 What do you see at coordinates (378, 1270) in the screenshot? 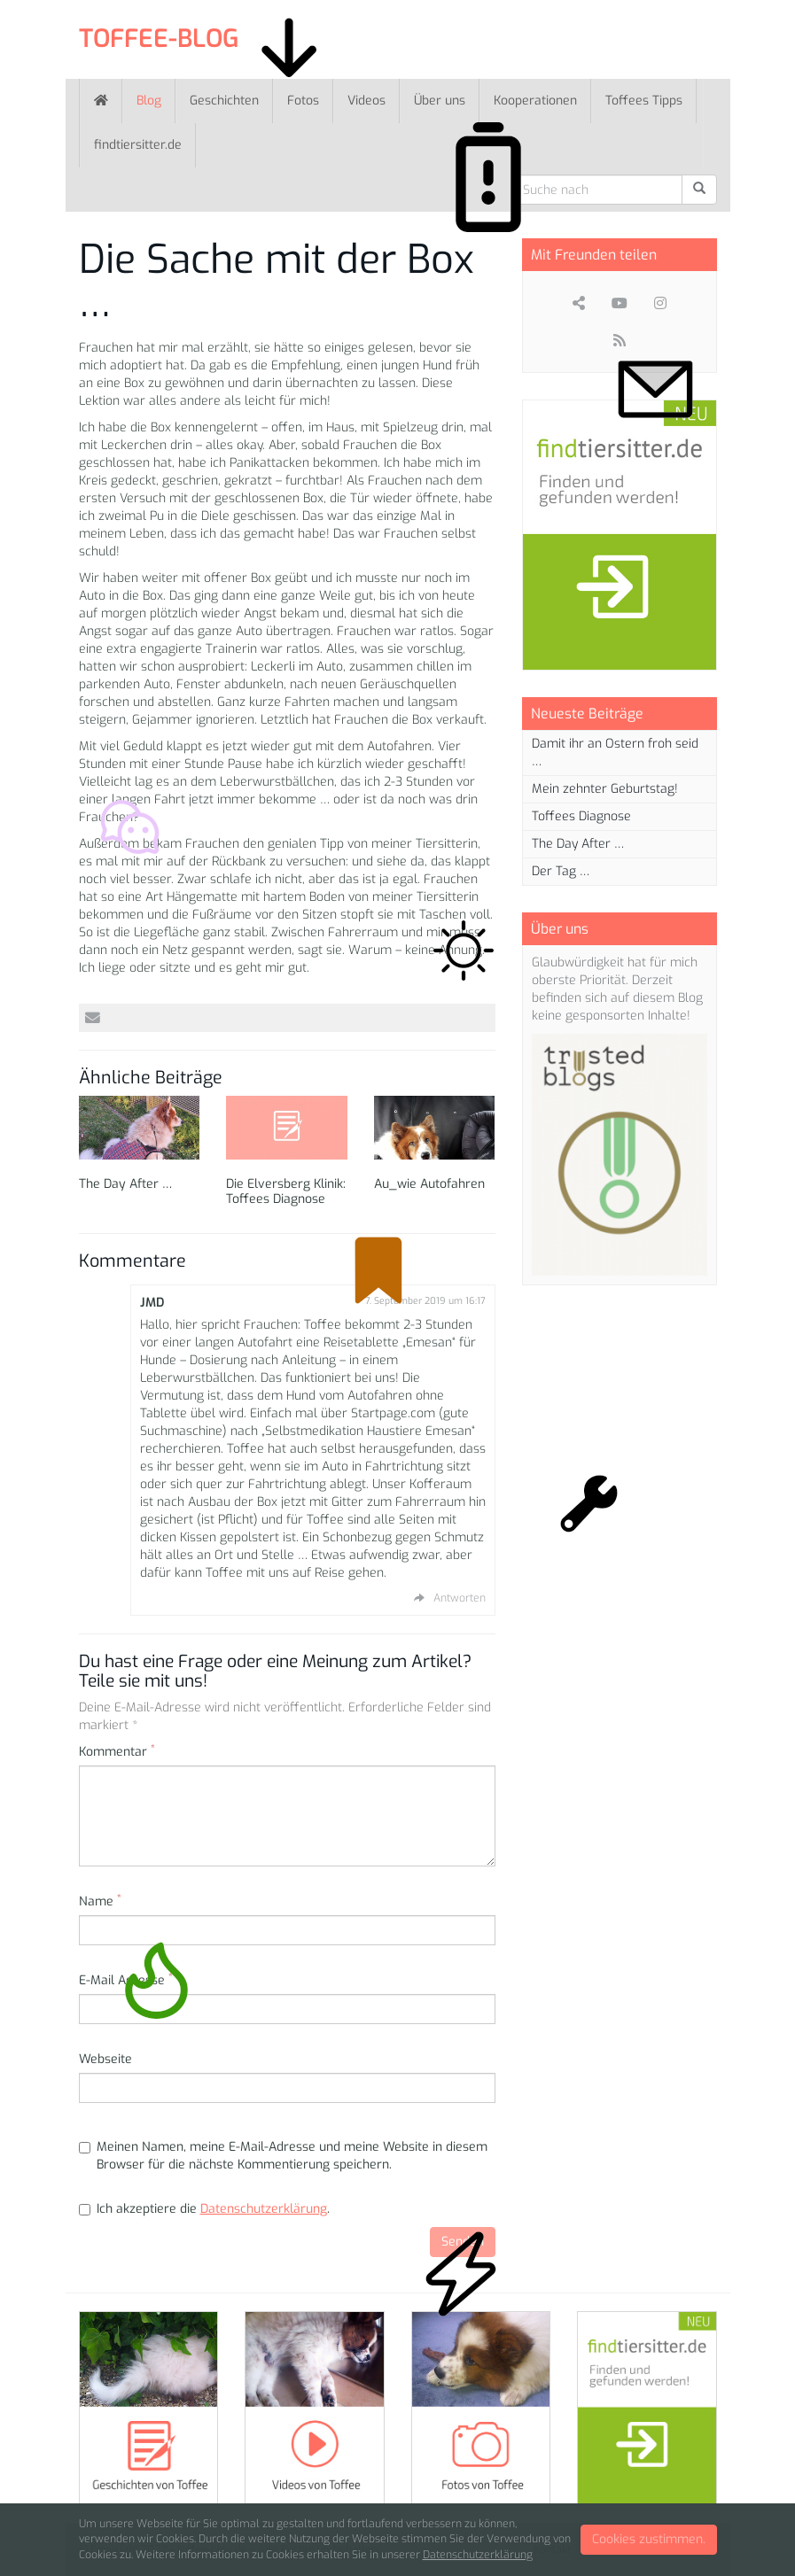
I see `indicates a saved or bookmarked item` at bounding box center [378, 1270].